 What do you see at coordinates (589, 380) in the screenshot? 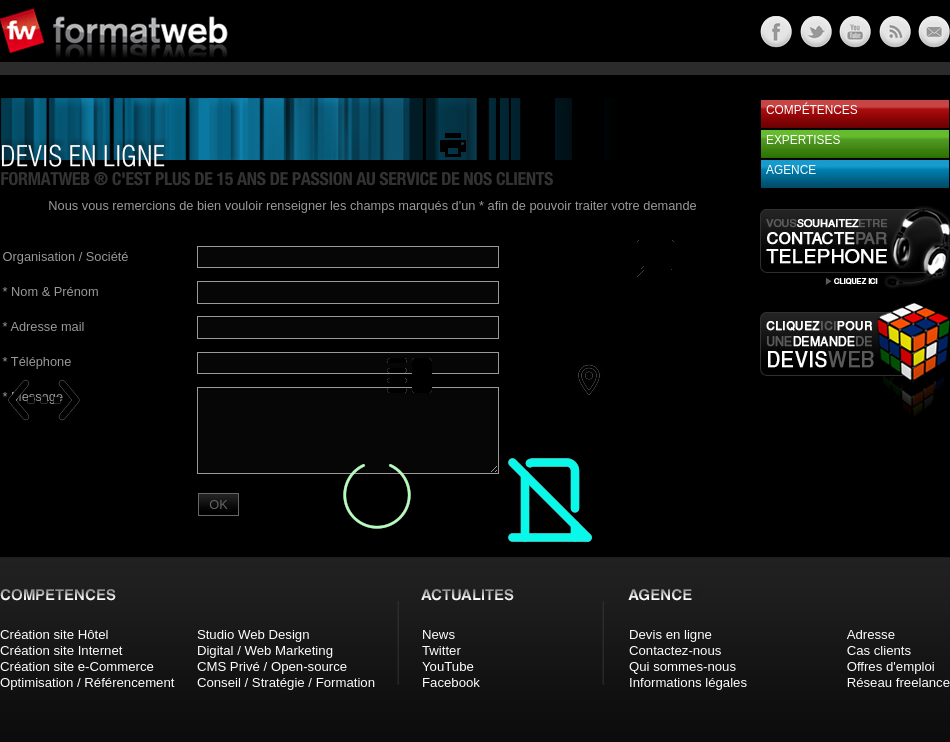
I see `view current location on map` at bounding box center [589, 380].